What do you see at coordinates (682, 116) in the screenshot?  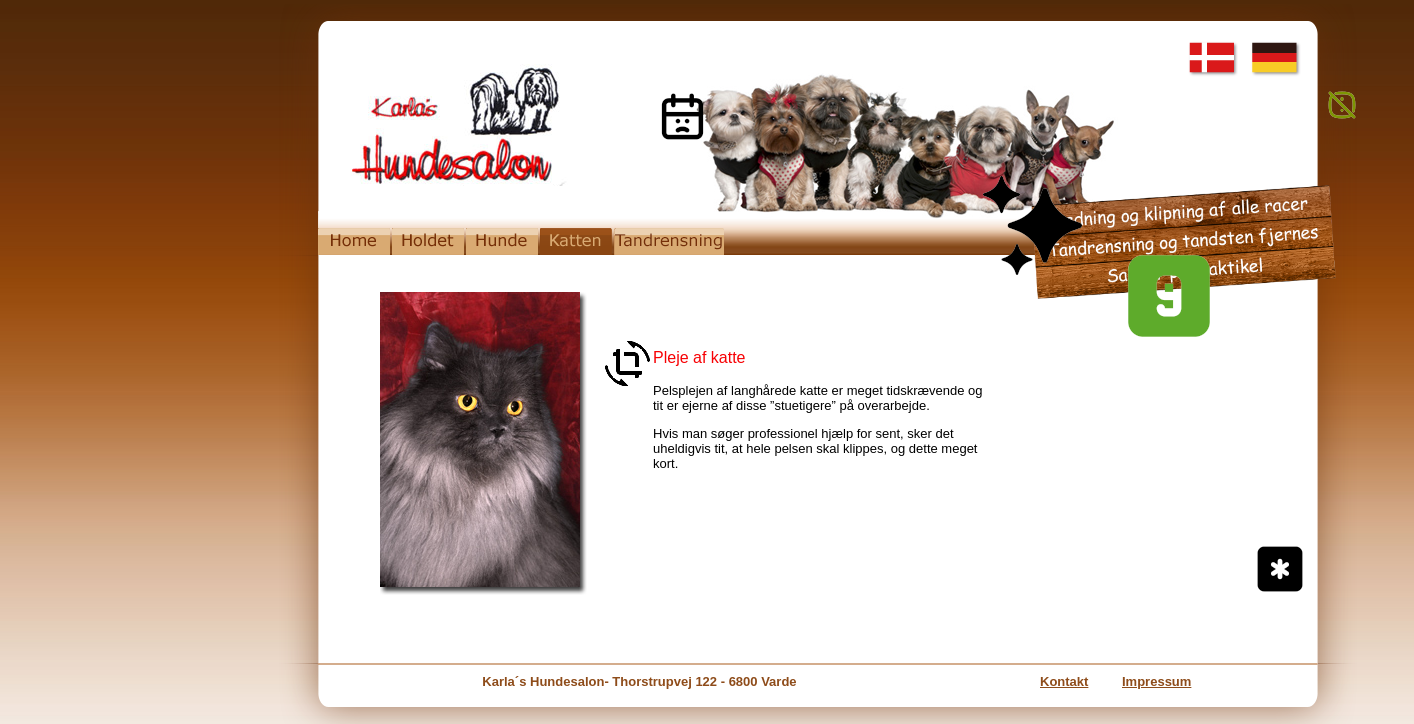 I see `no events scheduled for this date` at bounding box center [682, 116].